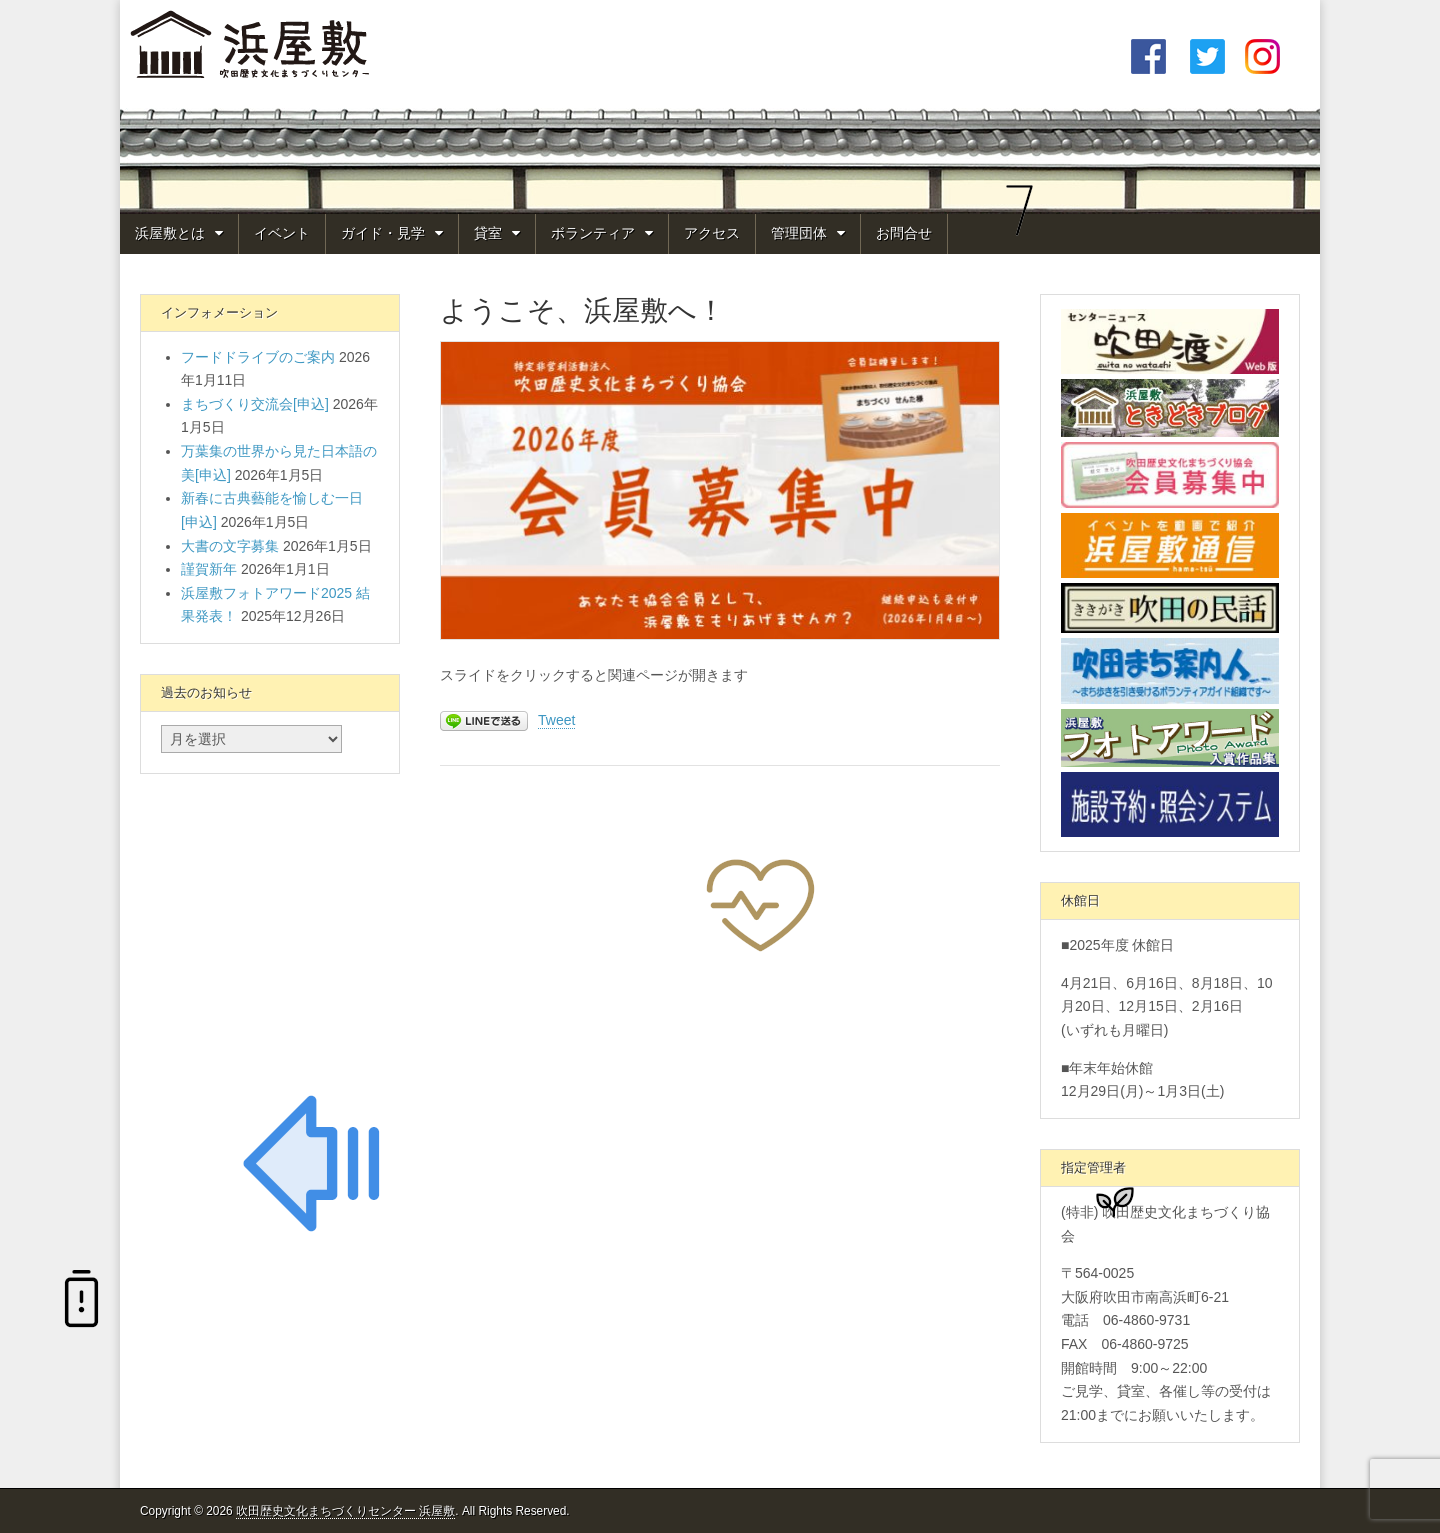  What do you see at coordinates (81, 1299) in the screenshot?
I see `indicates low battery warning` at bounding box center [81, 1299].